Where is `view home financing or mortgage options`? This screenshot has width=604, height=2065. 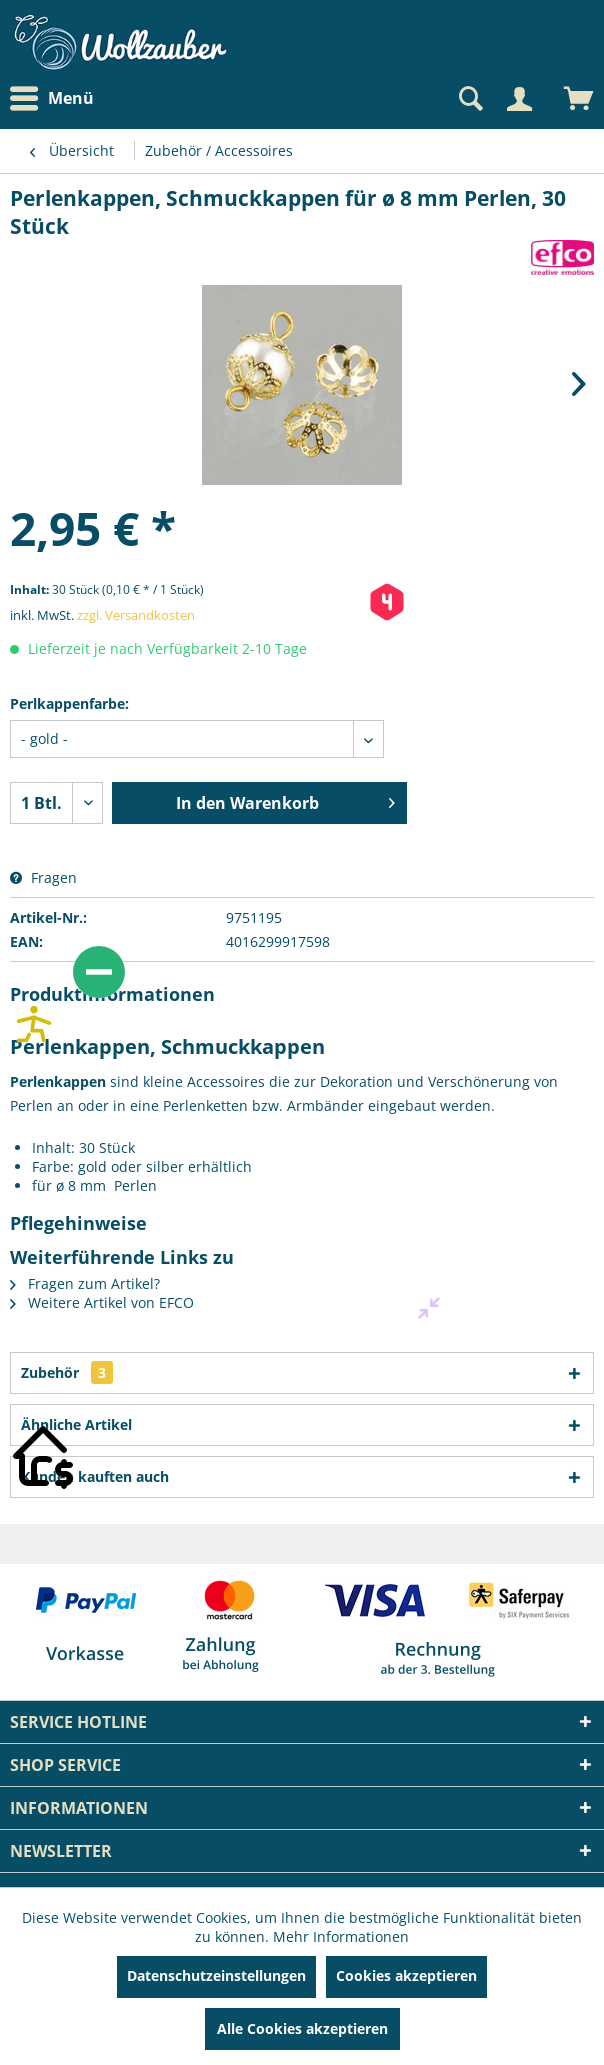
view home financing or mortgage options is located at coordinates (43, 1456).